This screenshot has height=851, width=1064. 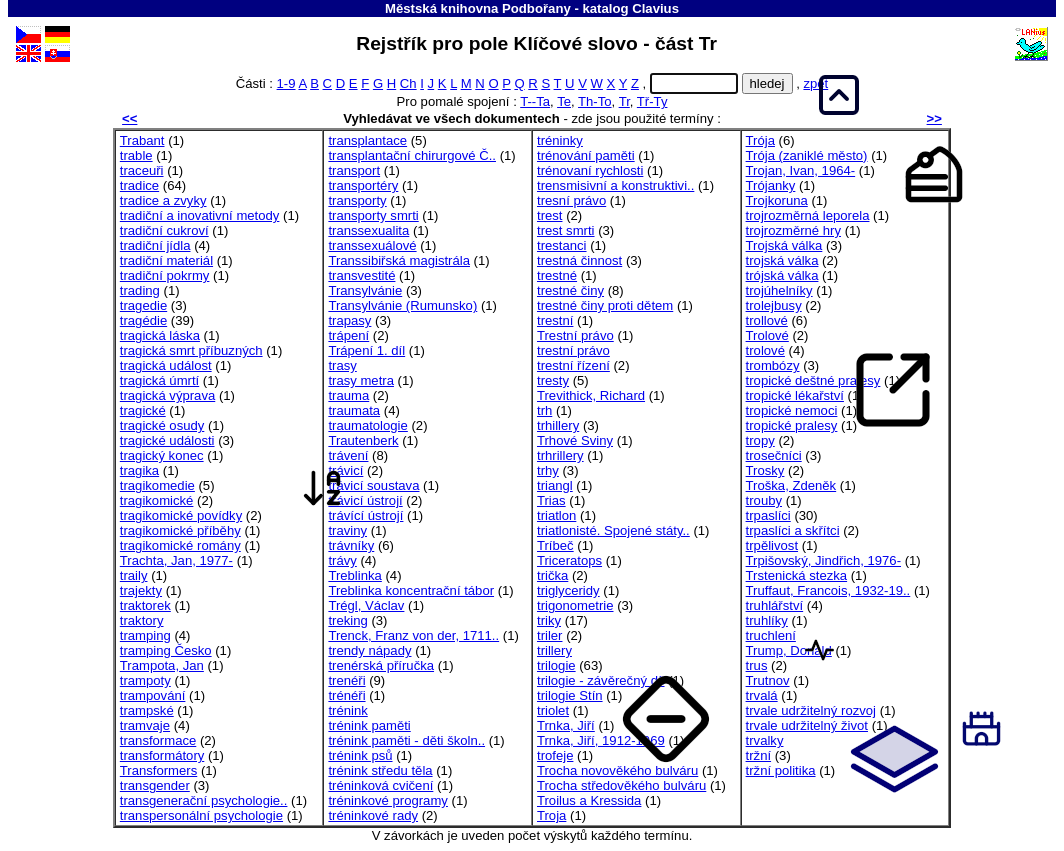 What do you see at coordinates (893, 390) in the screenshot?
I see `open link in a new window or tab` at bounding box center [893, 390].